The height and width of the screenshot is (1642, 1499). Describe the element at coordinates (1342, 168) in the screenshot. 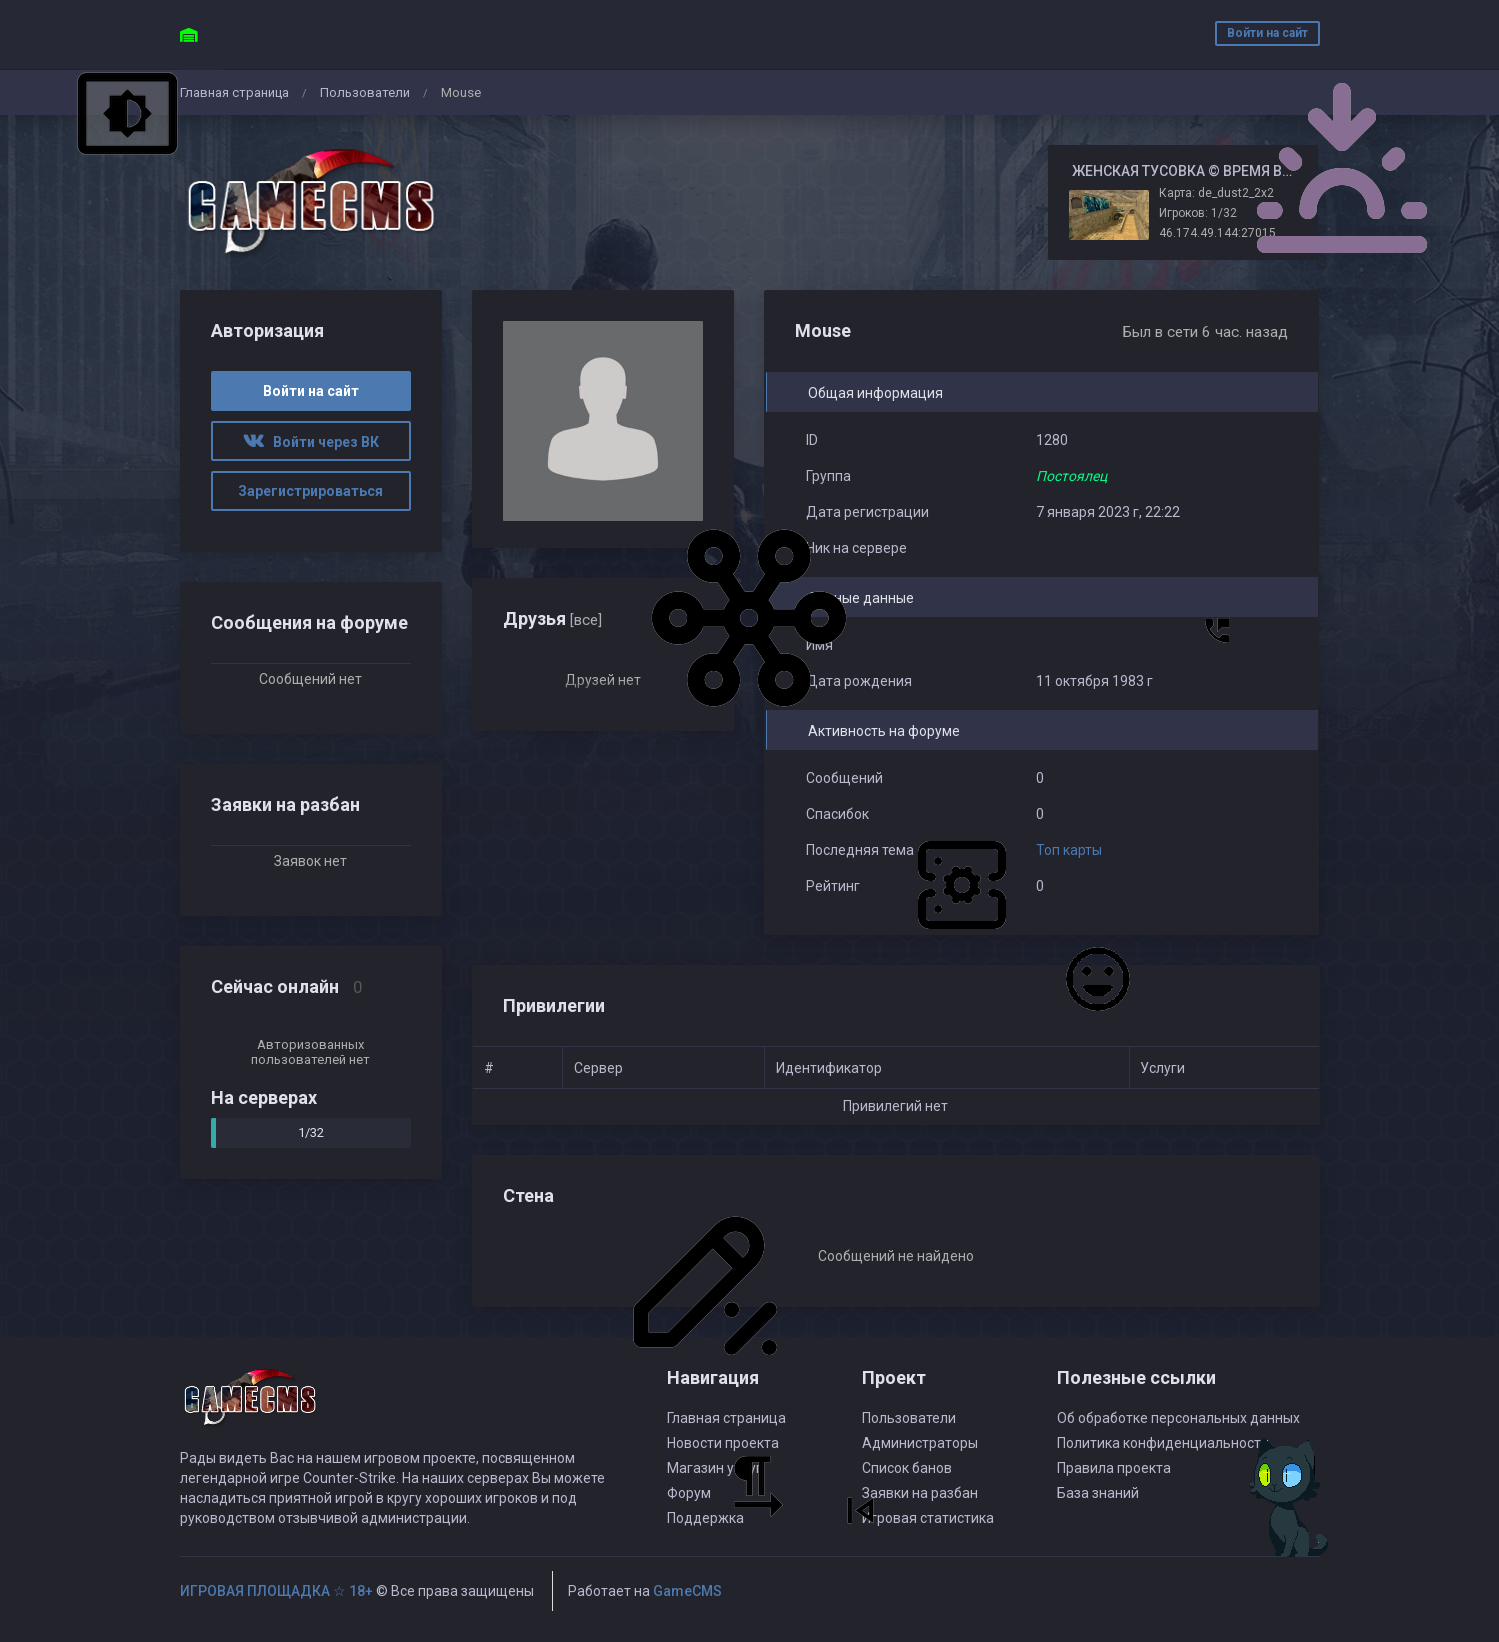

I see `set display to evening or night mode` at that location.